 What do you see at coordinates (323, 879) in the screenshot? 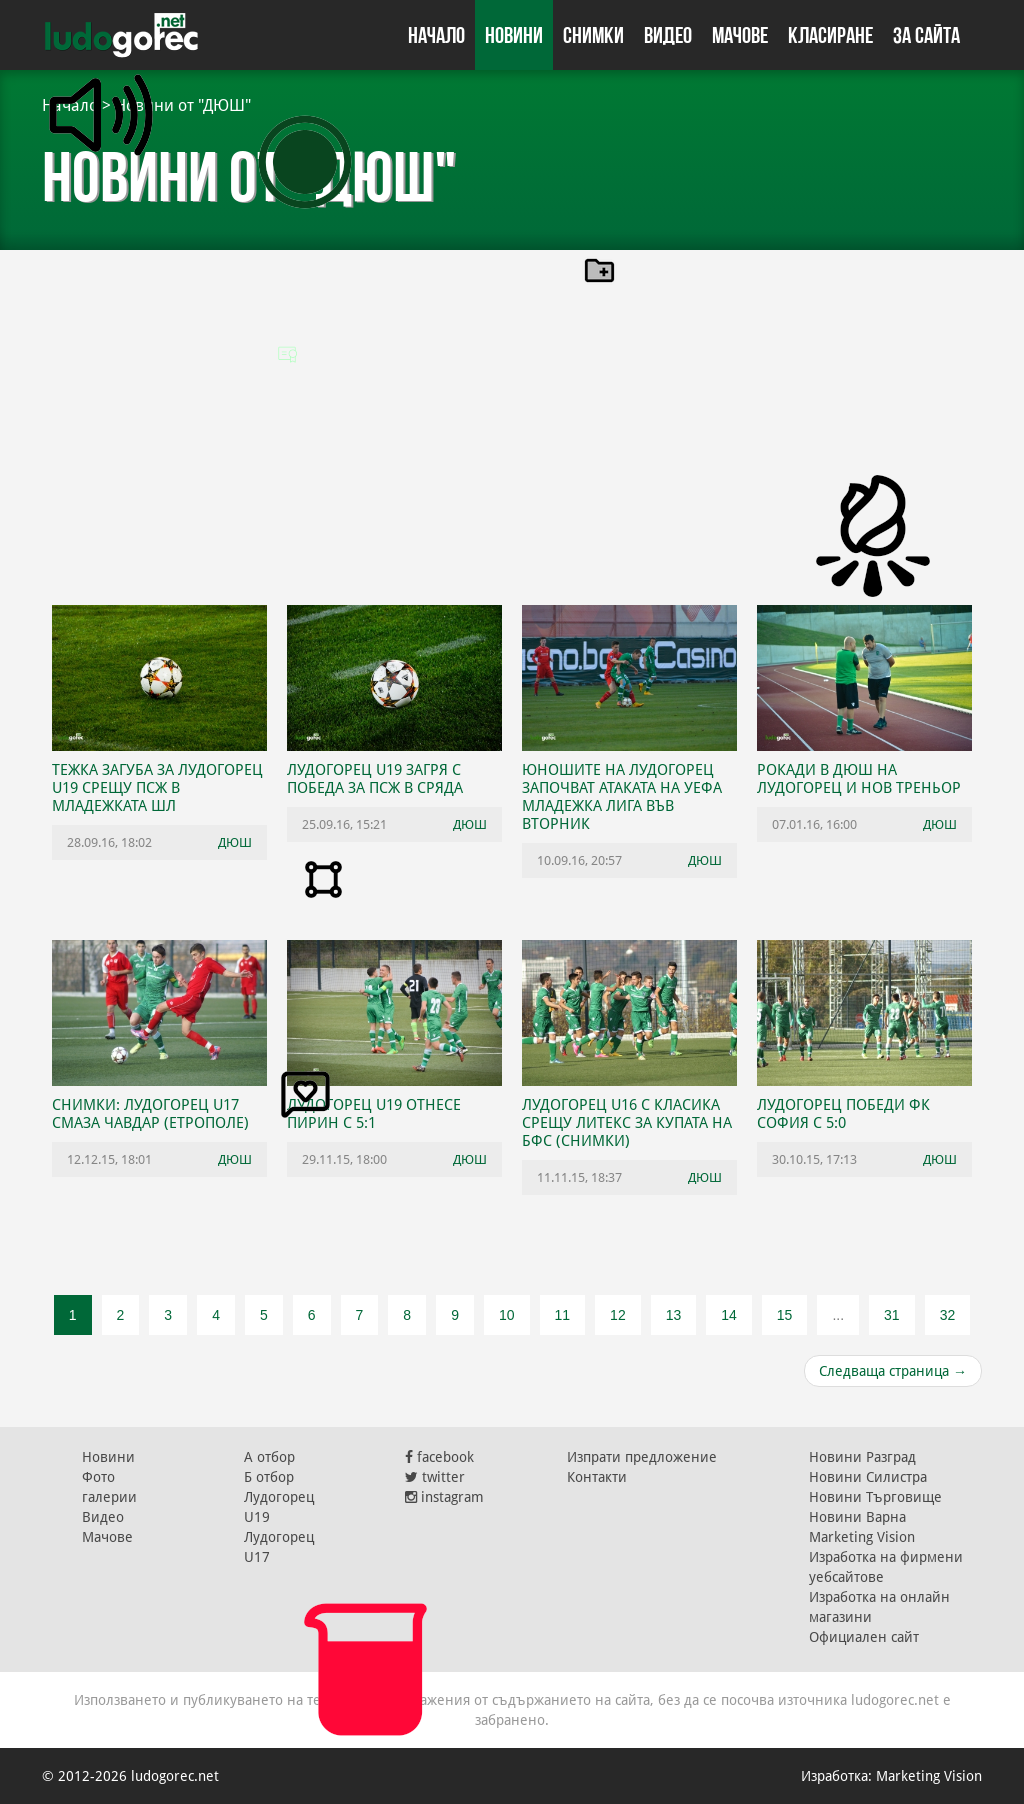
I see `view ring network topology` at bounding box center [323, 879].